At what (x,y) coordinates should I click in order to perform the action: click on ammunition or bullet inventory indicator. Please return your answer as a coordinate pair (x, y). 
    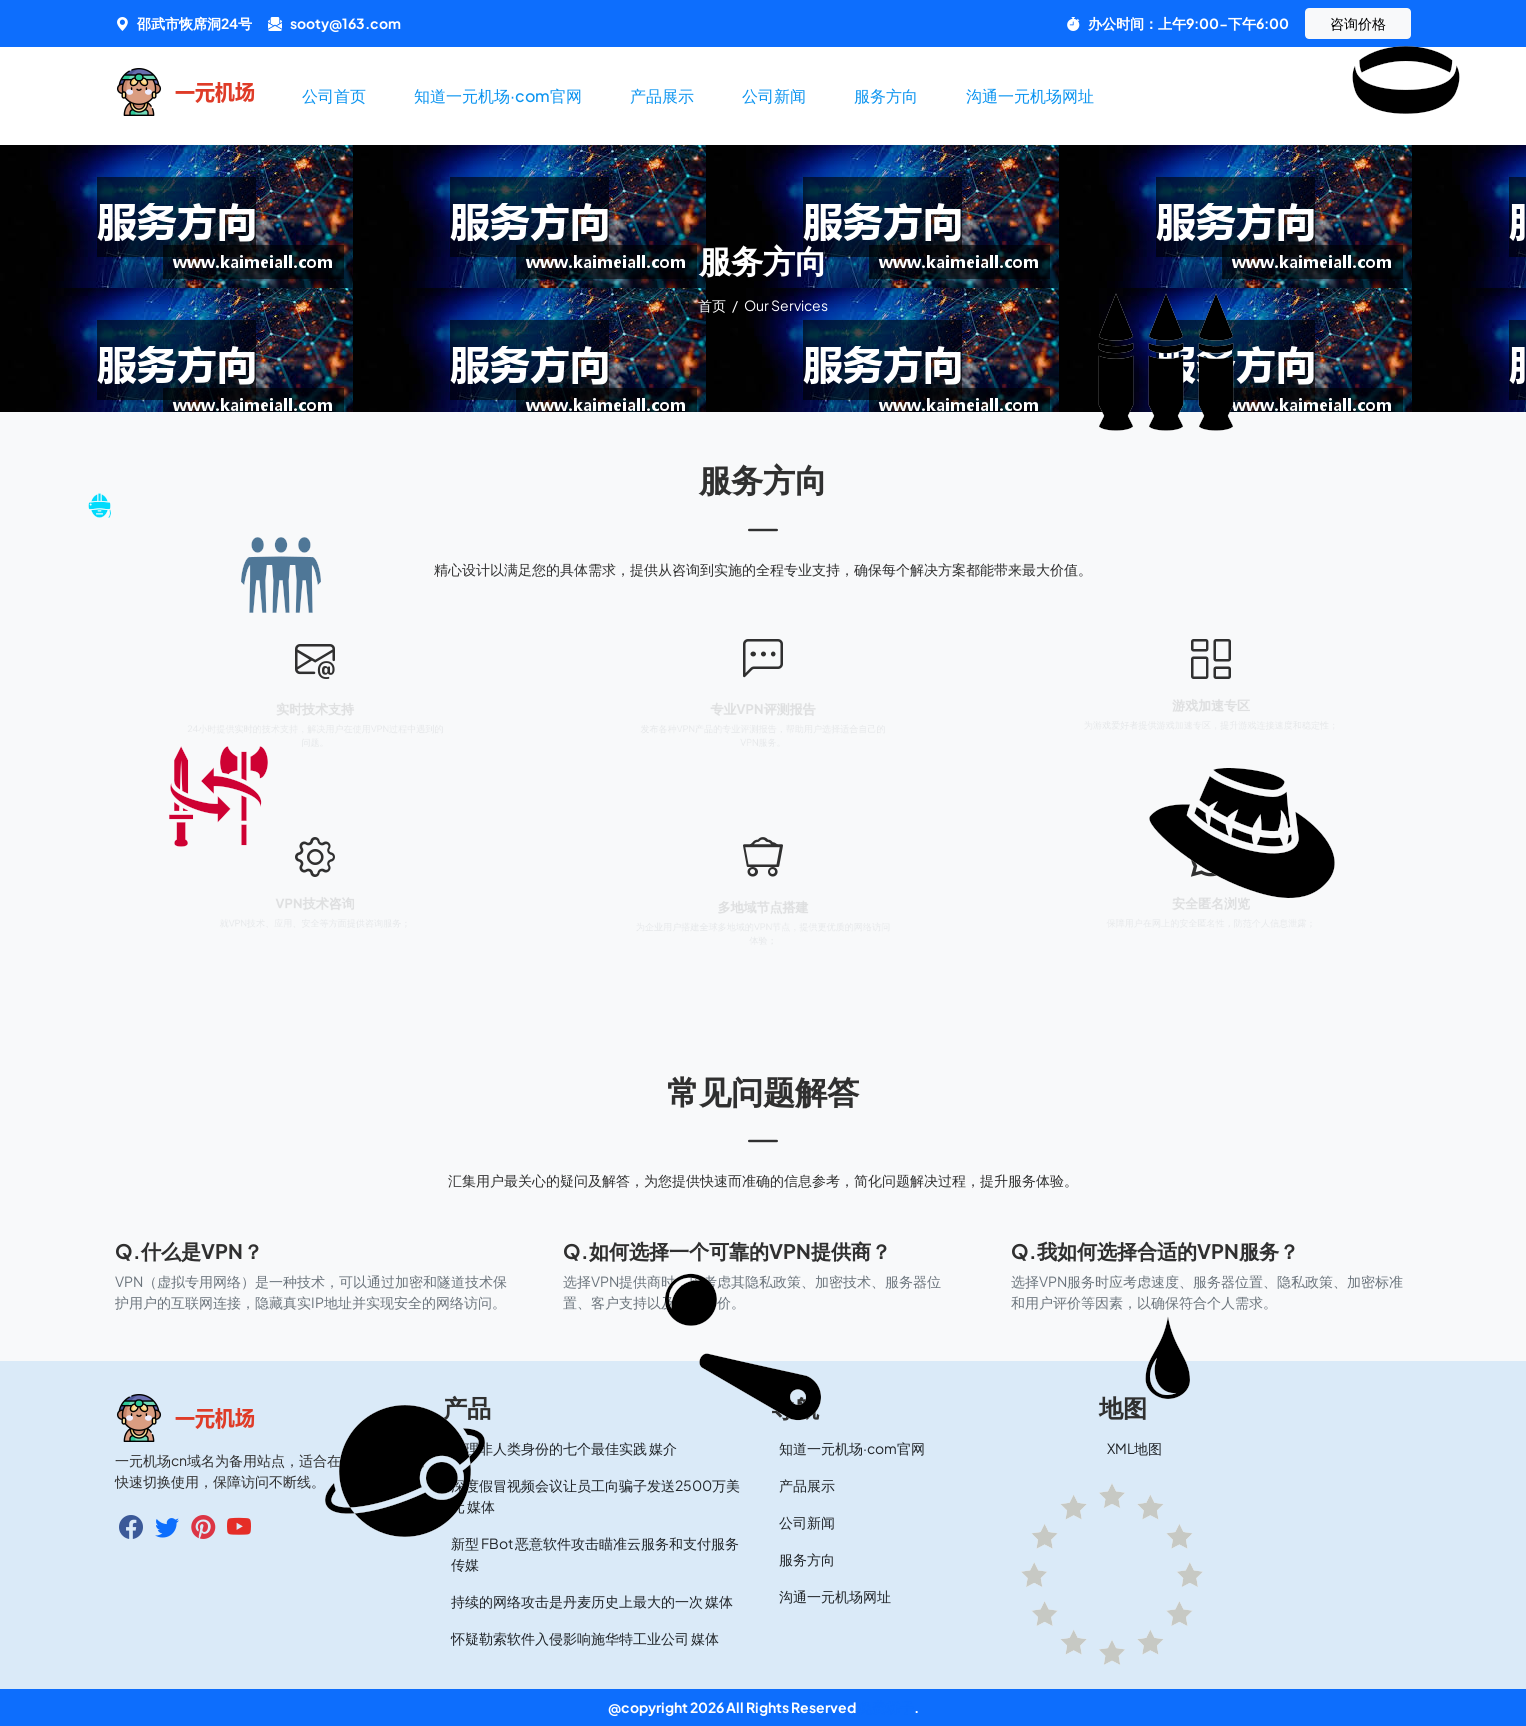
    Looking at the image, I should click on (1166, 362).